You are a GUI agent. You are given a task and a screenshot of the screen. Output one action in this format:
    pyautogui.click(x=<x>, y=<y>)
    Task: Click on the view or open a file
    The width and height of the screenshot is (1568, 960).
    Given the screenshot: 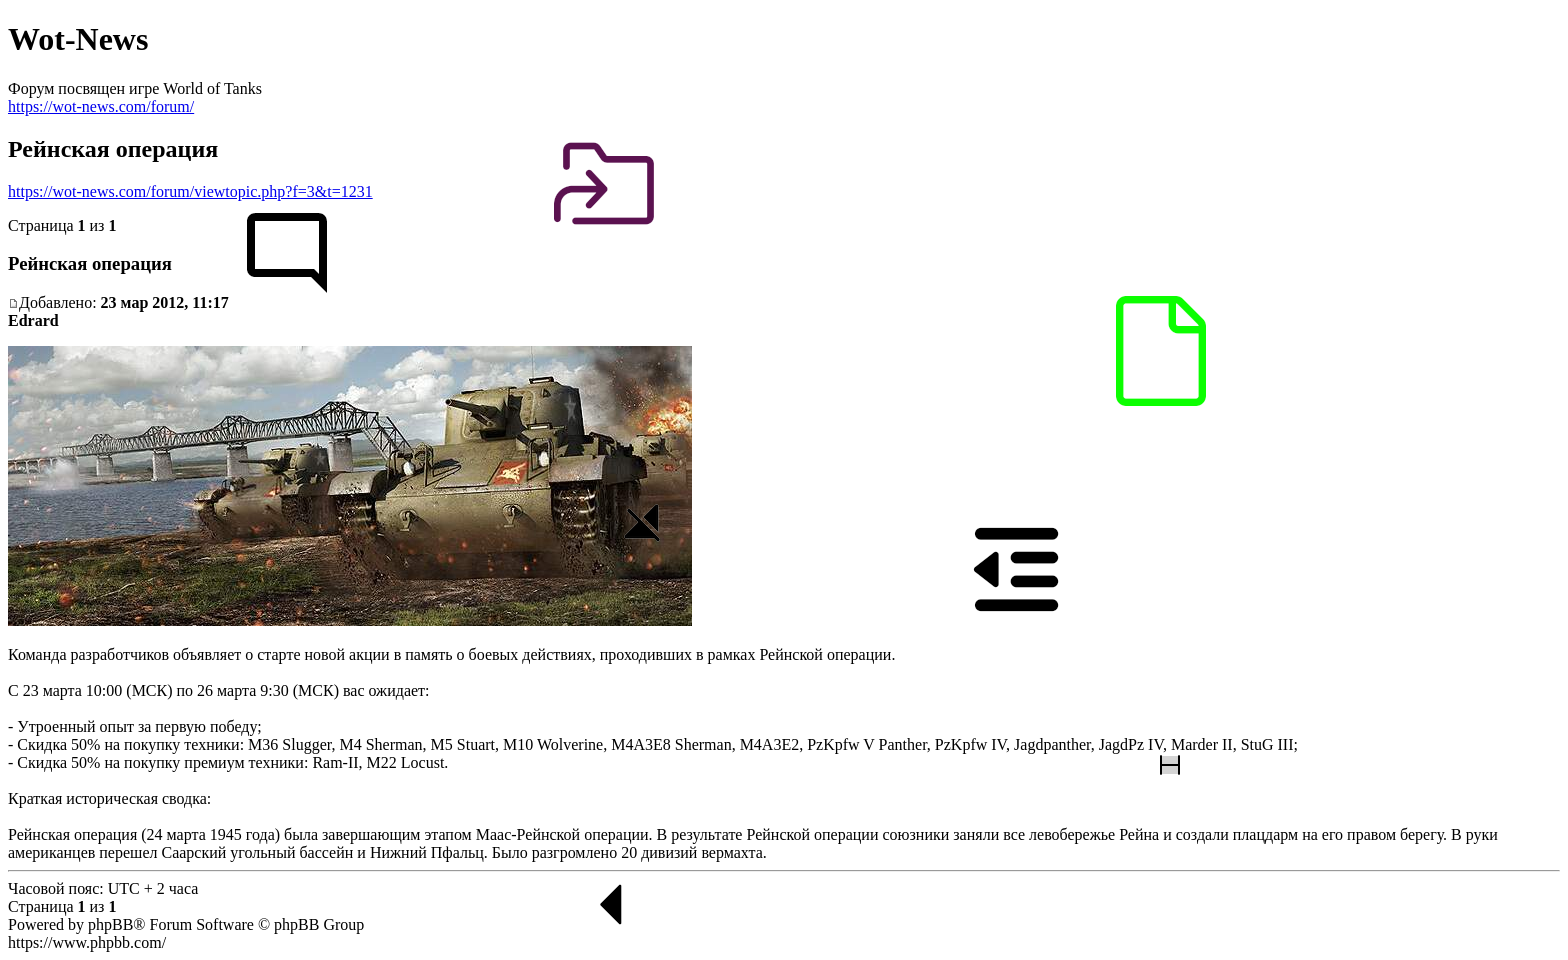 What is the action you would take?
    pyautogui.click(x=1161, y=351)
    